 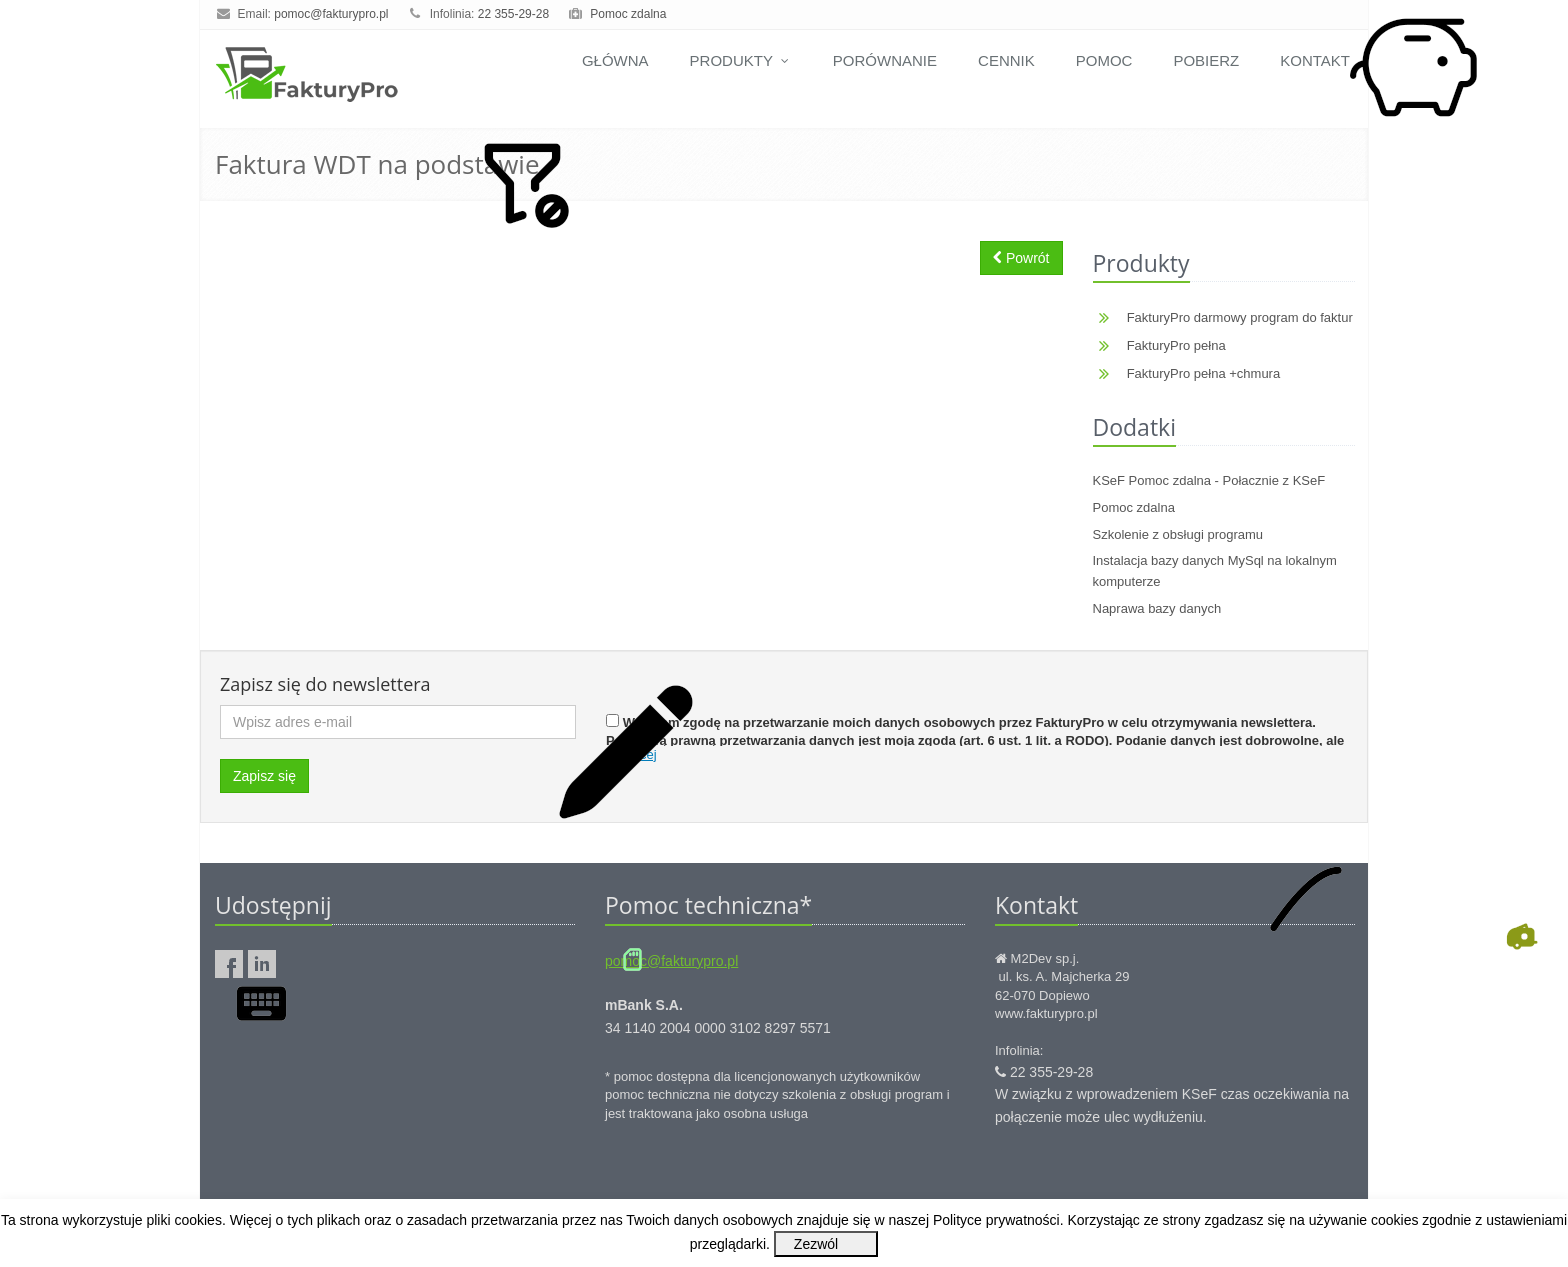 I want to click on clear all active filters, so click(x=522, y=181).